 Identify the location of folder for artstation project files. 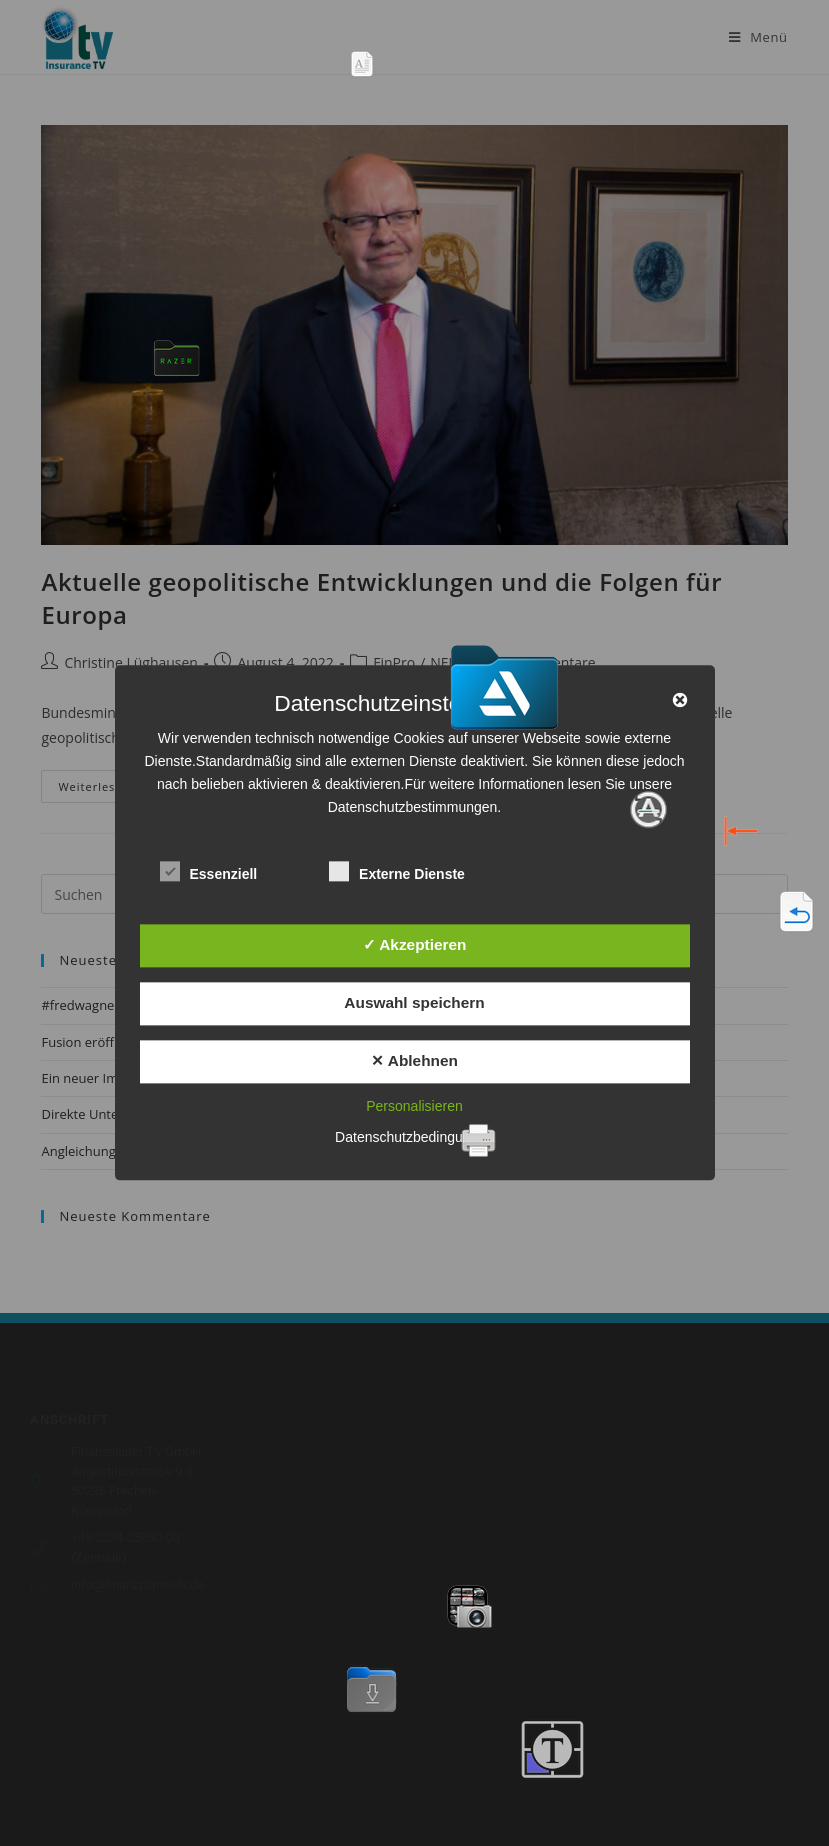
(504, 690).